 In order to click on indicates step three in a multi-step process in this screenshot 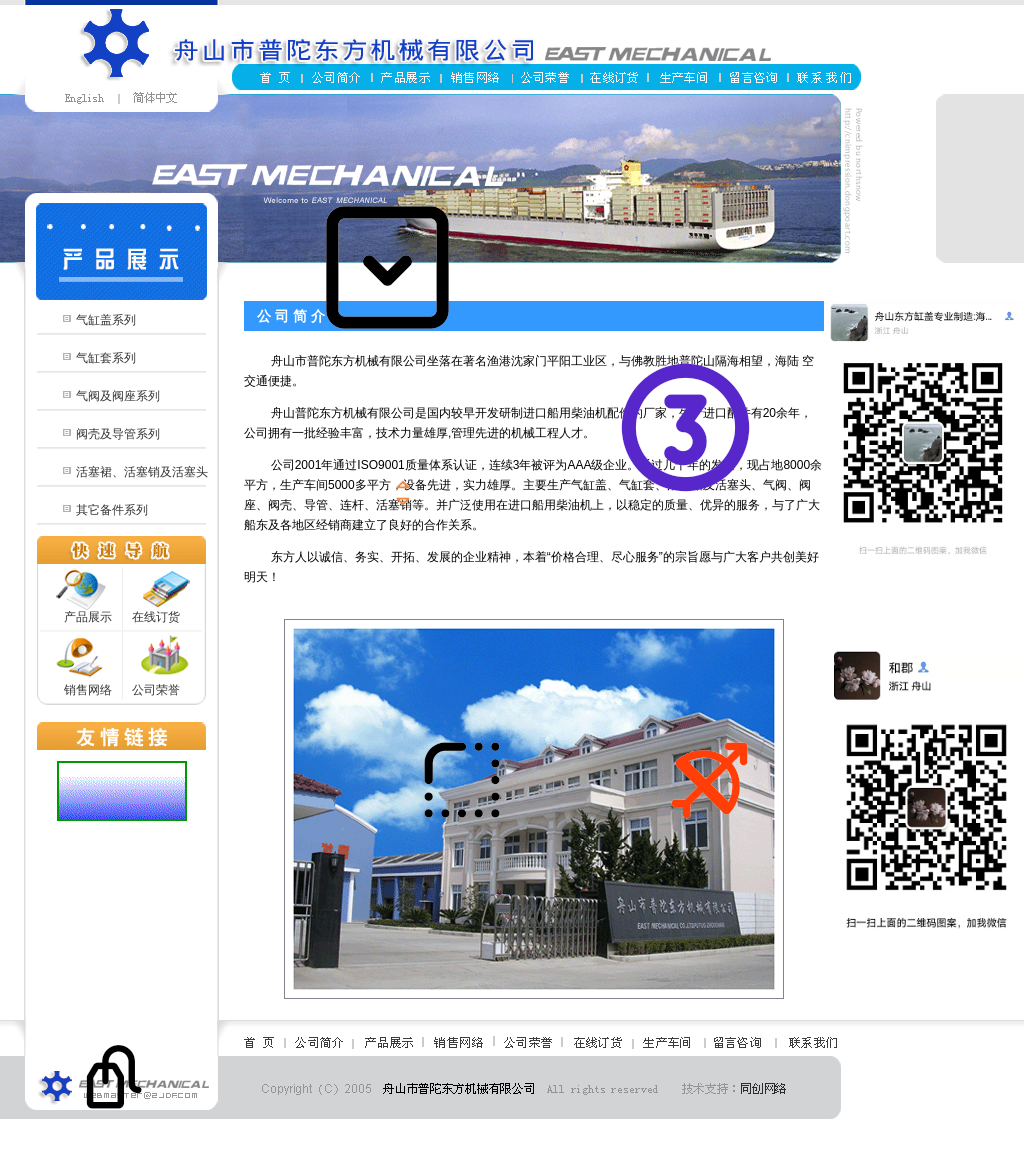, I will do `click(685, 427)`.